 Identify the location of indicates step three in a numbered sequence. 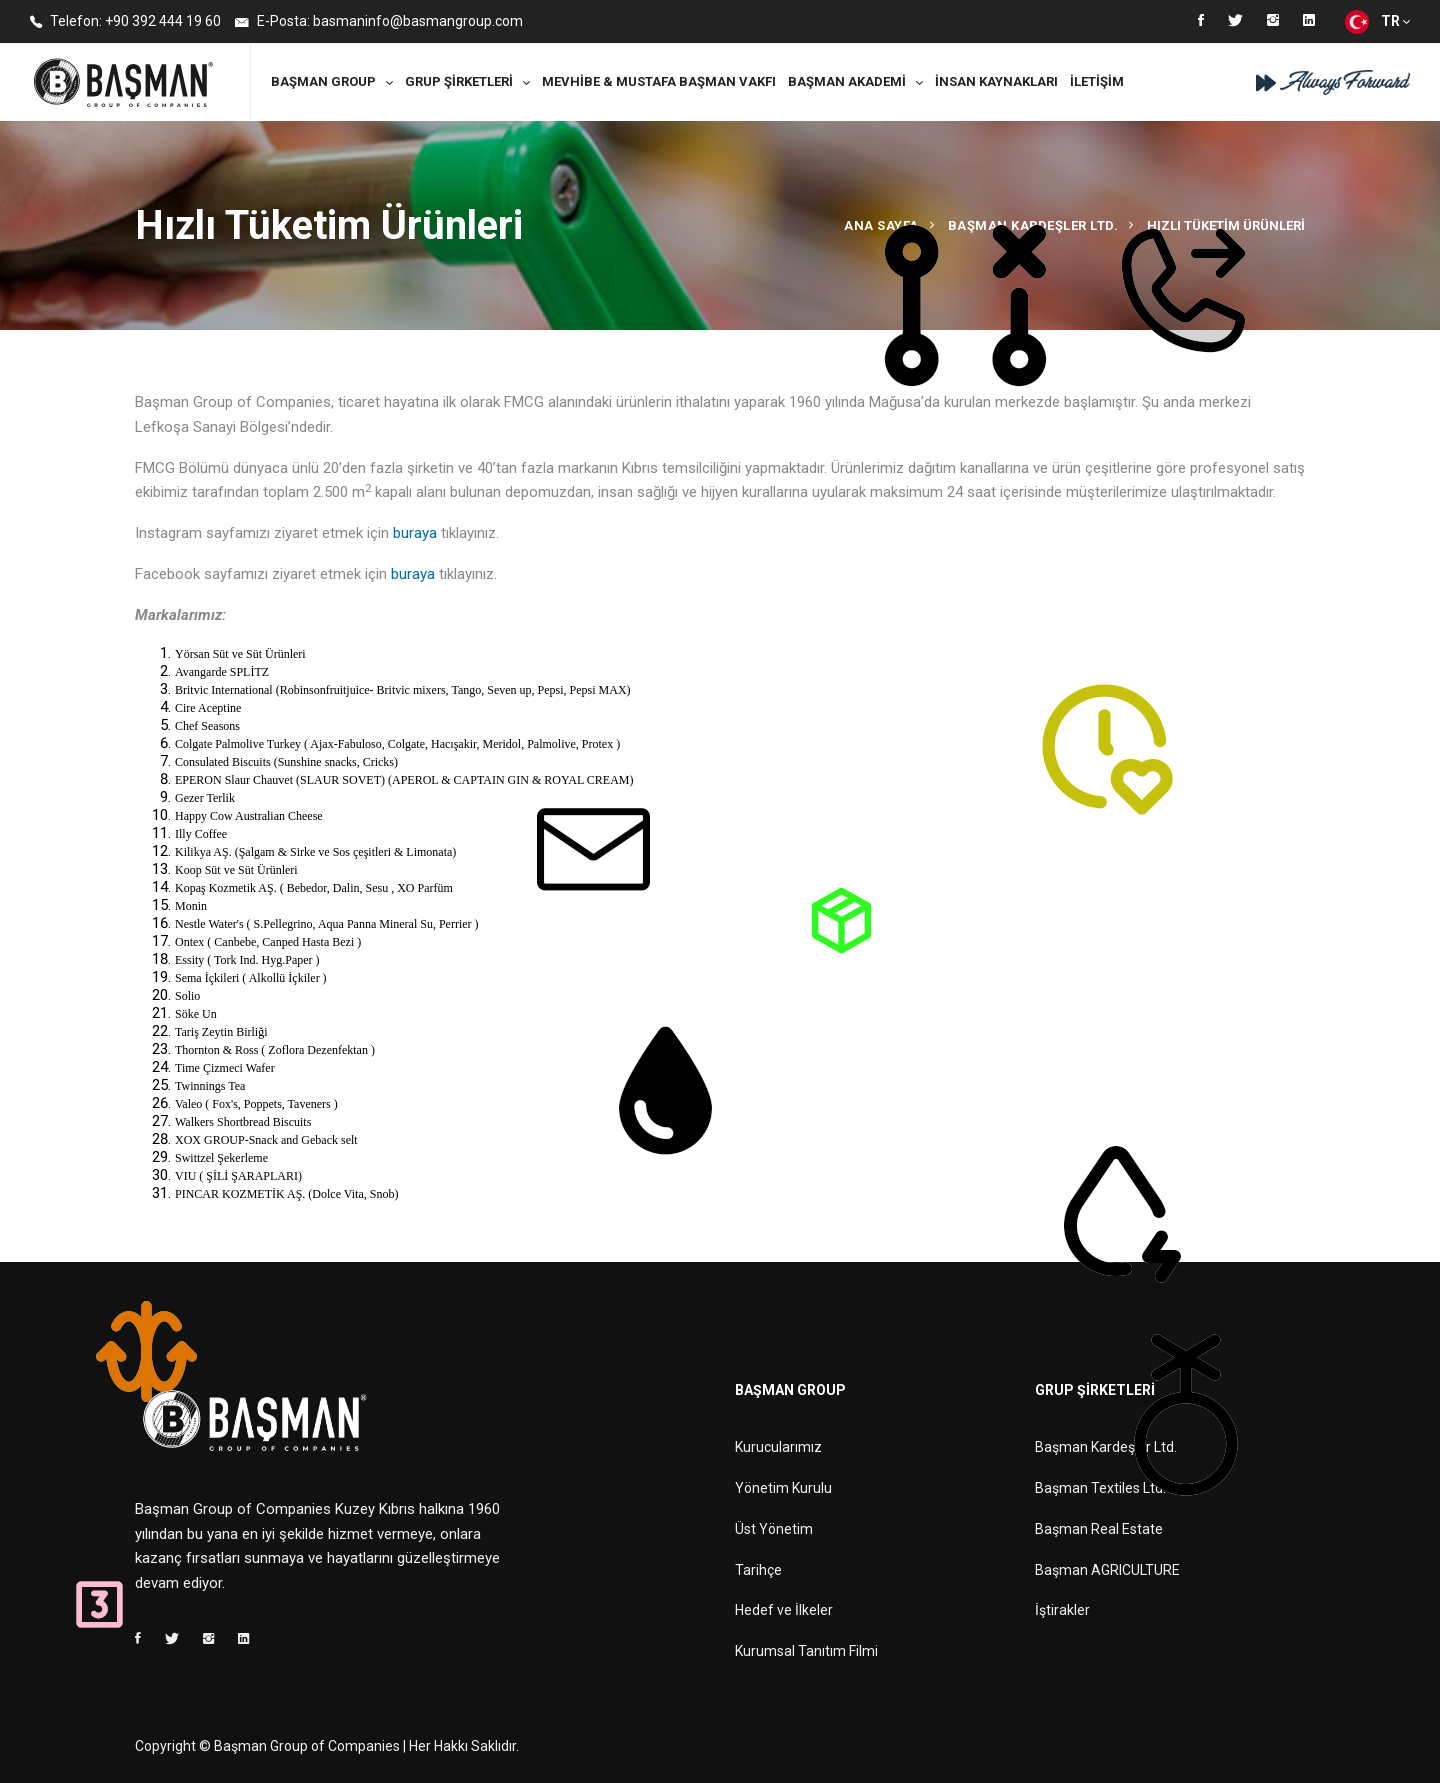
(99, 1604).